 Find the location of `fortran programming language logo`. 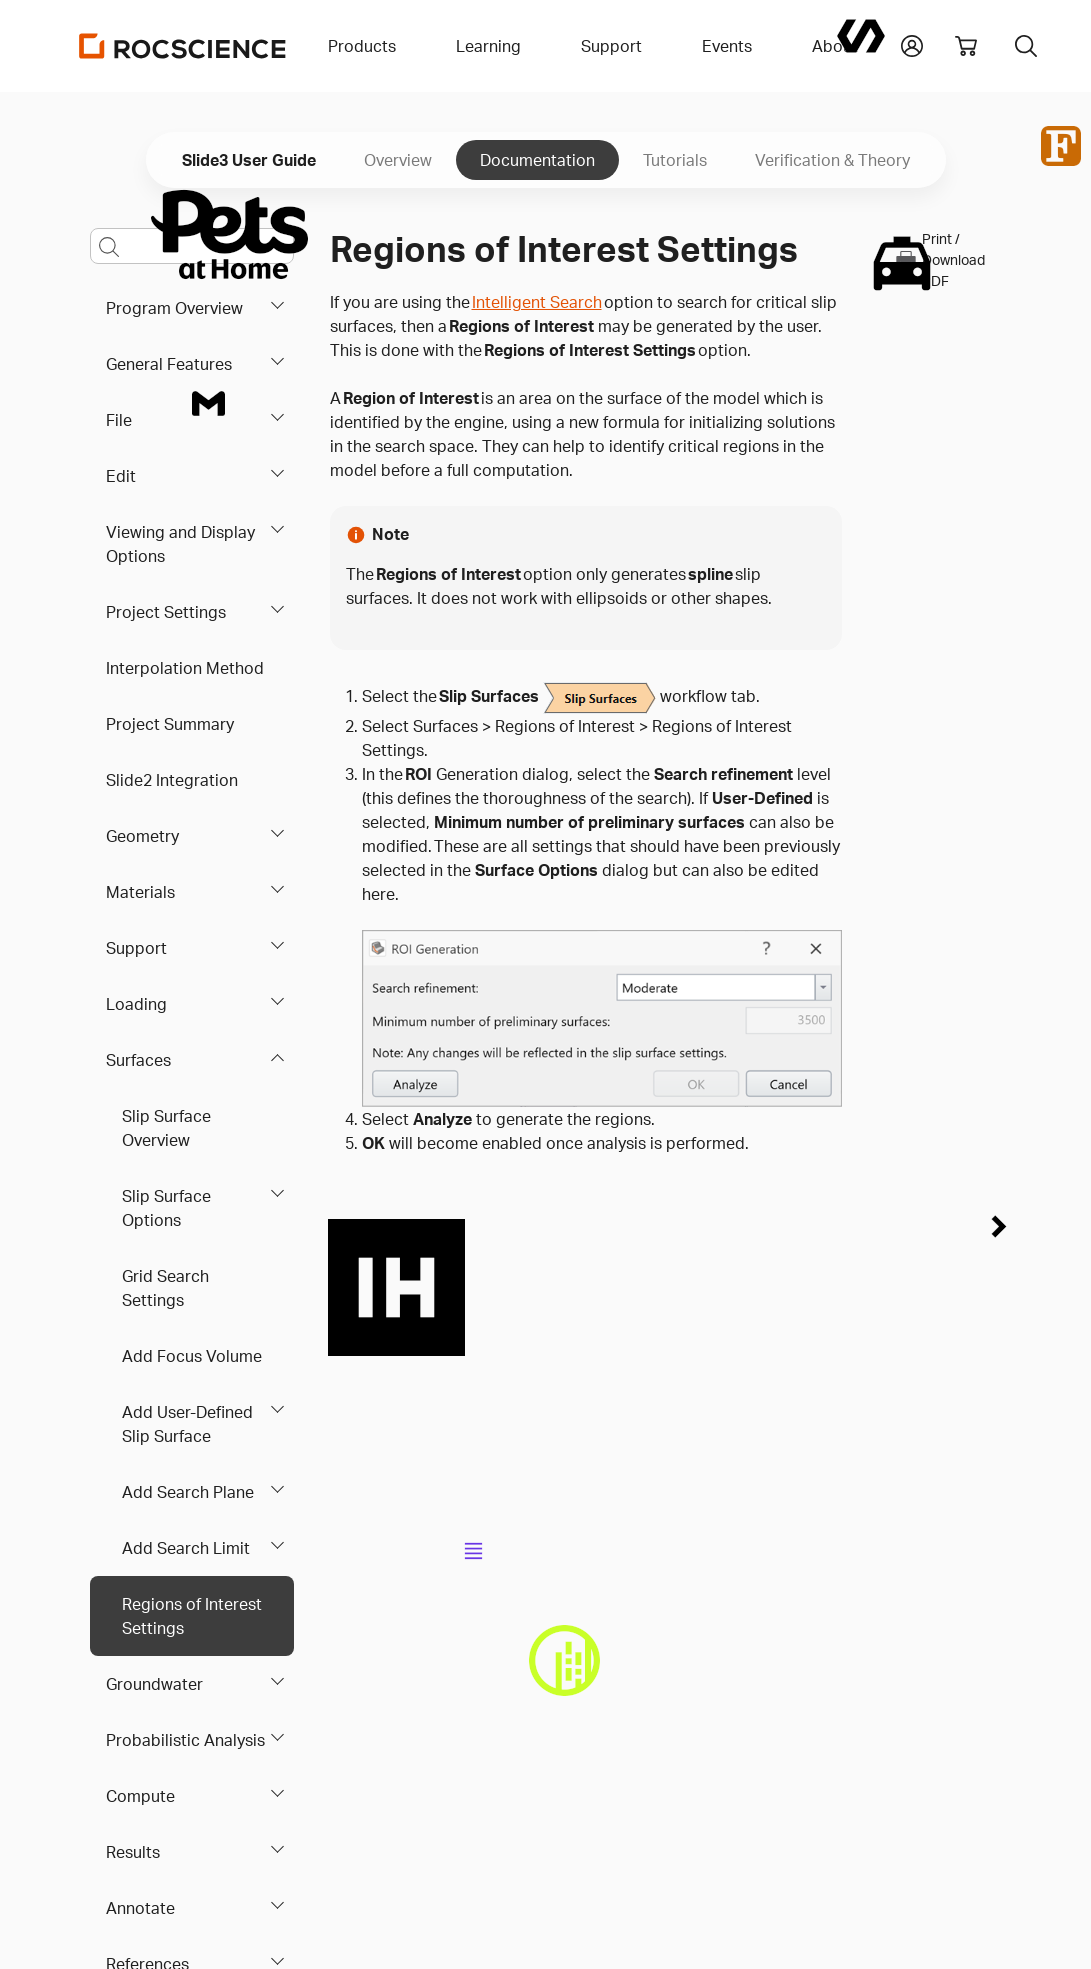

fortran programming language logo is located at coordinates (1061, 146).